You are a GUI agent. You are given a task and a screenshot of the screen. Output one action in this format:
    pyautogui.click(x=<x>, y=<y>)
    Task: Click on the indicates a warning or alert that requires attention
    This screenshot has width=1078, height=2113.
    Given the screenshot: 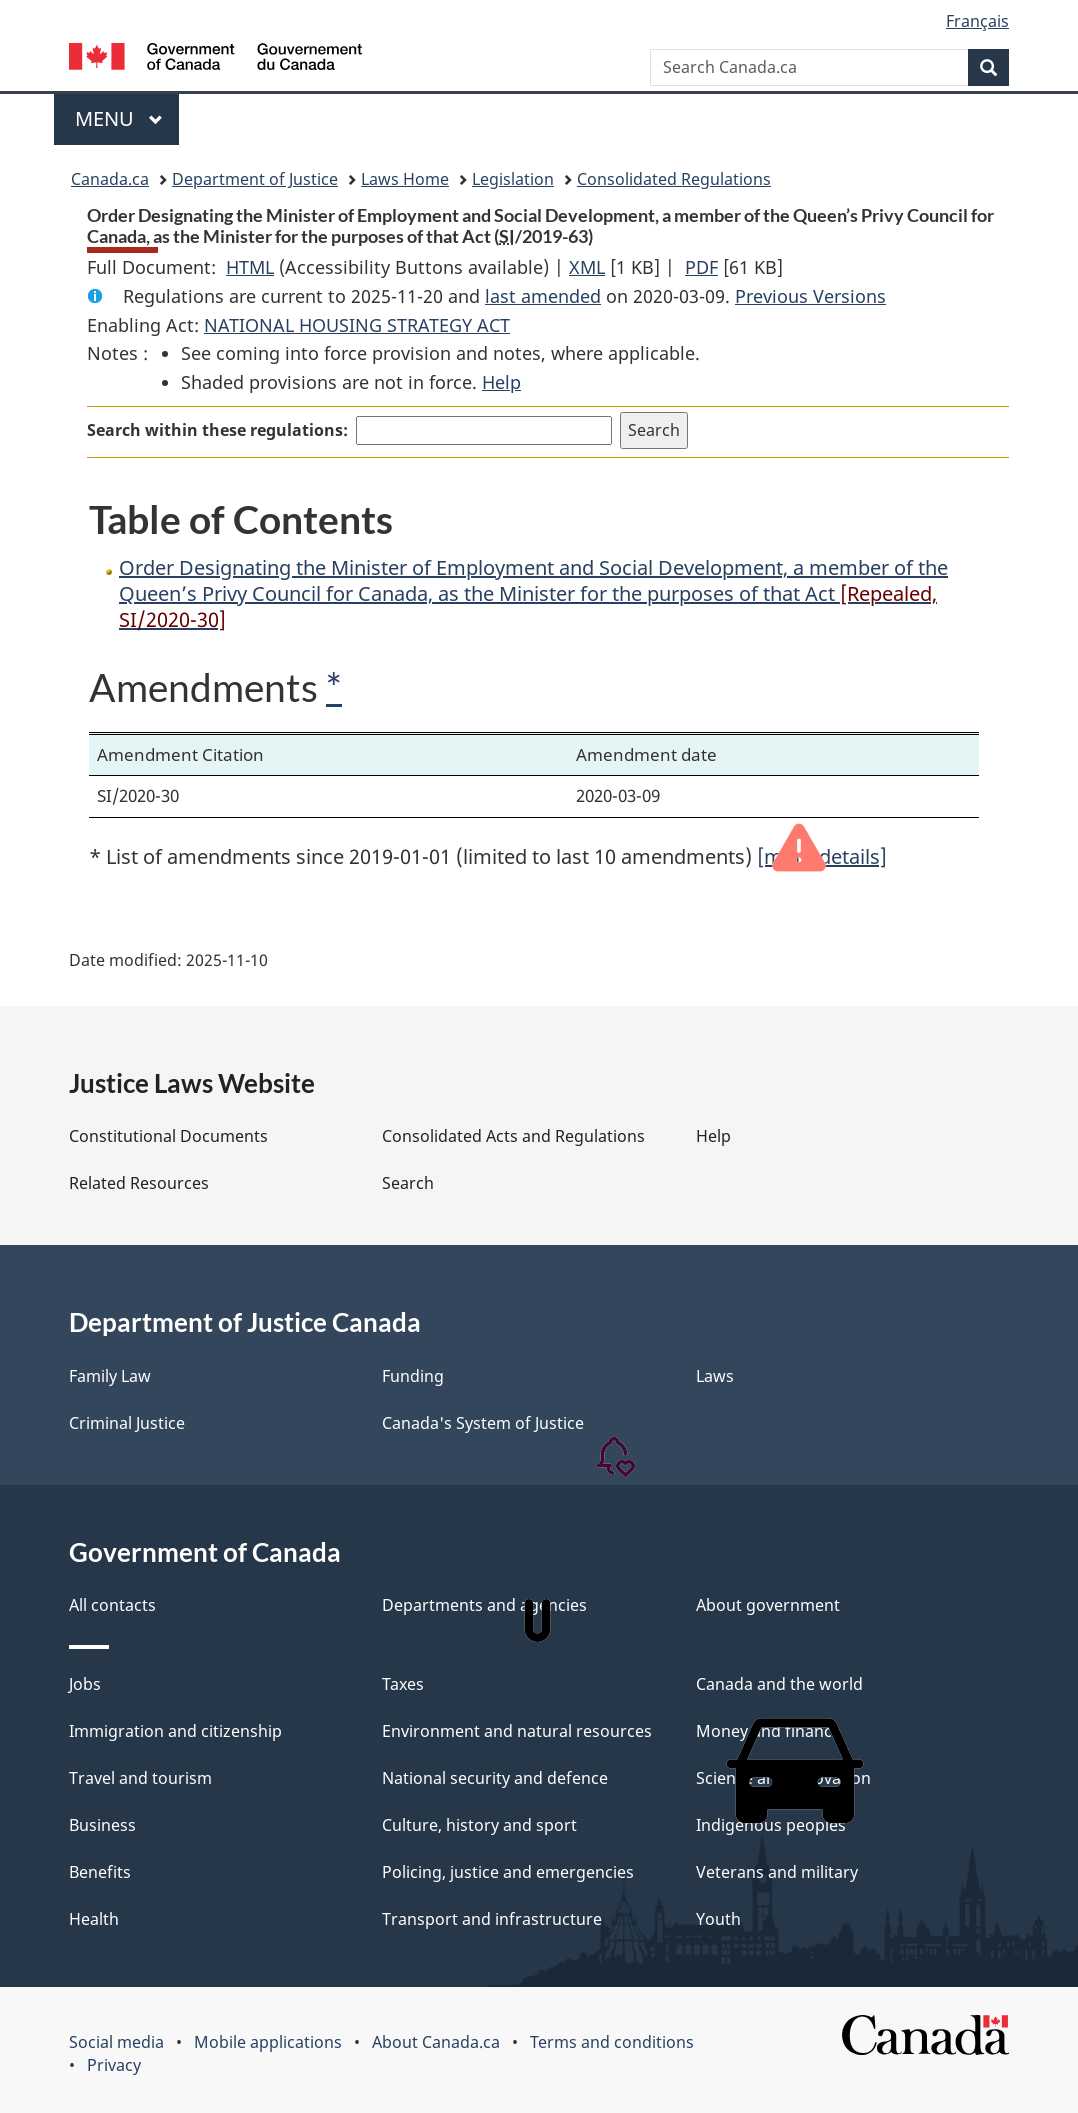 What is the action you would take?
    pyautogui.click(x=799, y=847)
    